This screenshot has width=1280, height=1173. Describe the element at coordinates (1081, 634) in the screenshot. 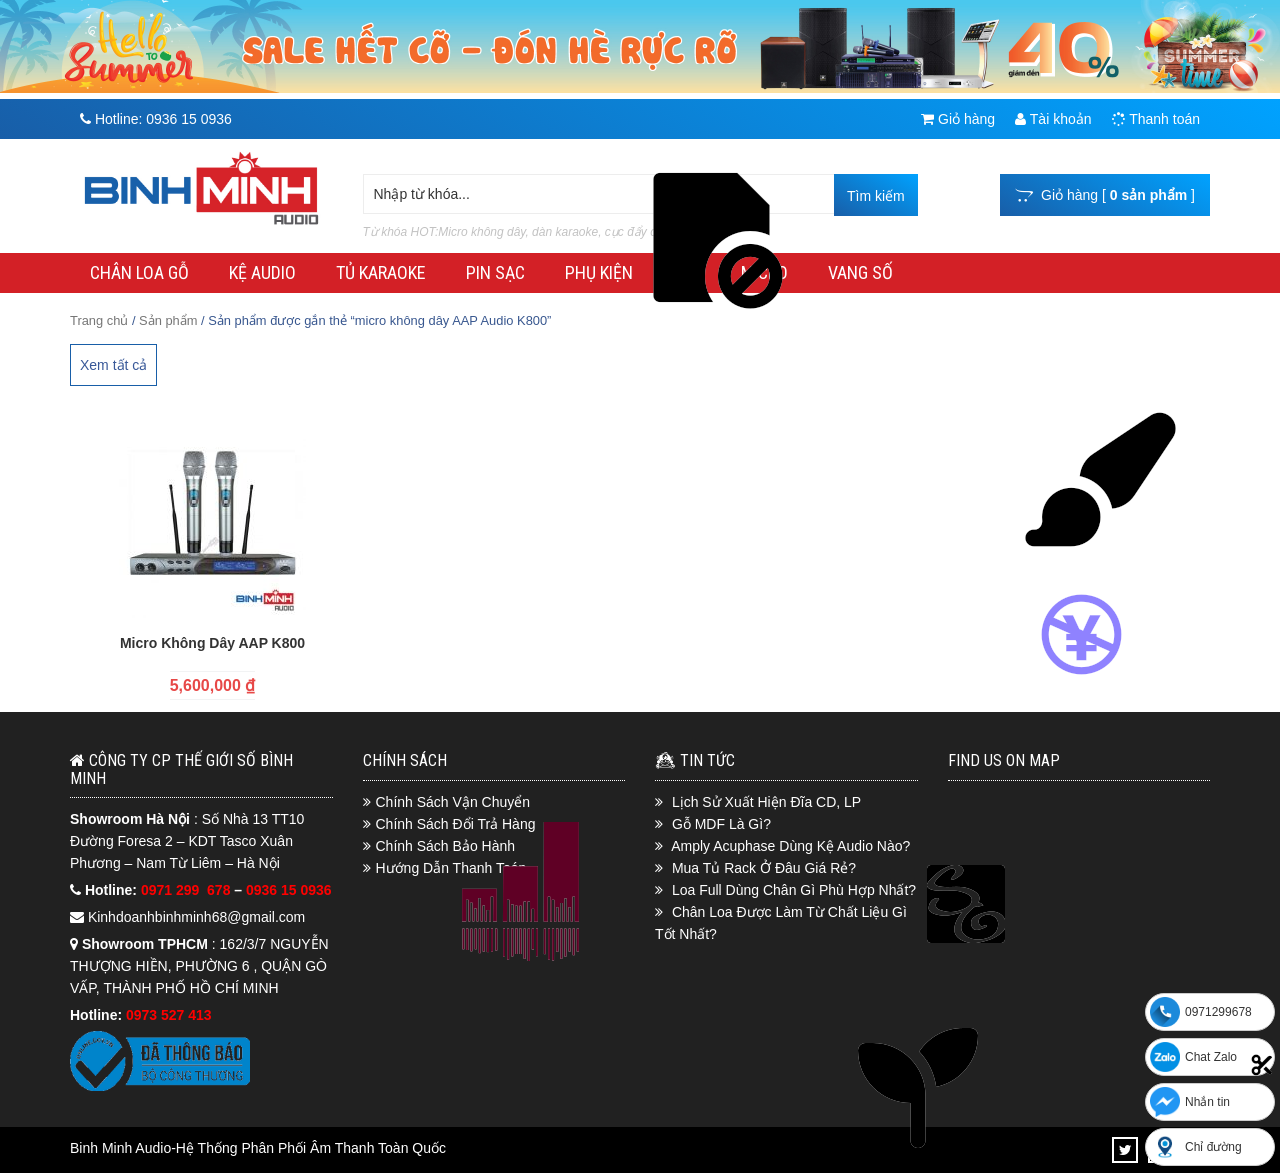

I see `indicates non-commercial use license for Japan (yen symbol)` at that location.